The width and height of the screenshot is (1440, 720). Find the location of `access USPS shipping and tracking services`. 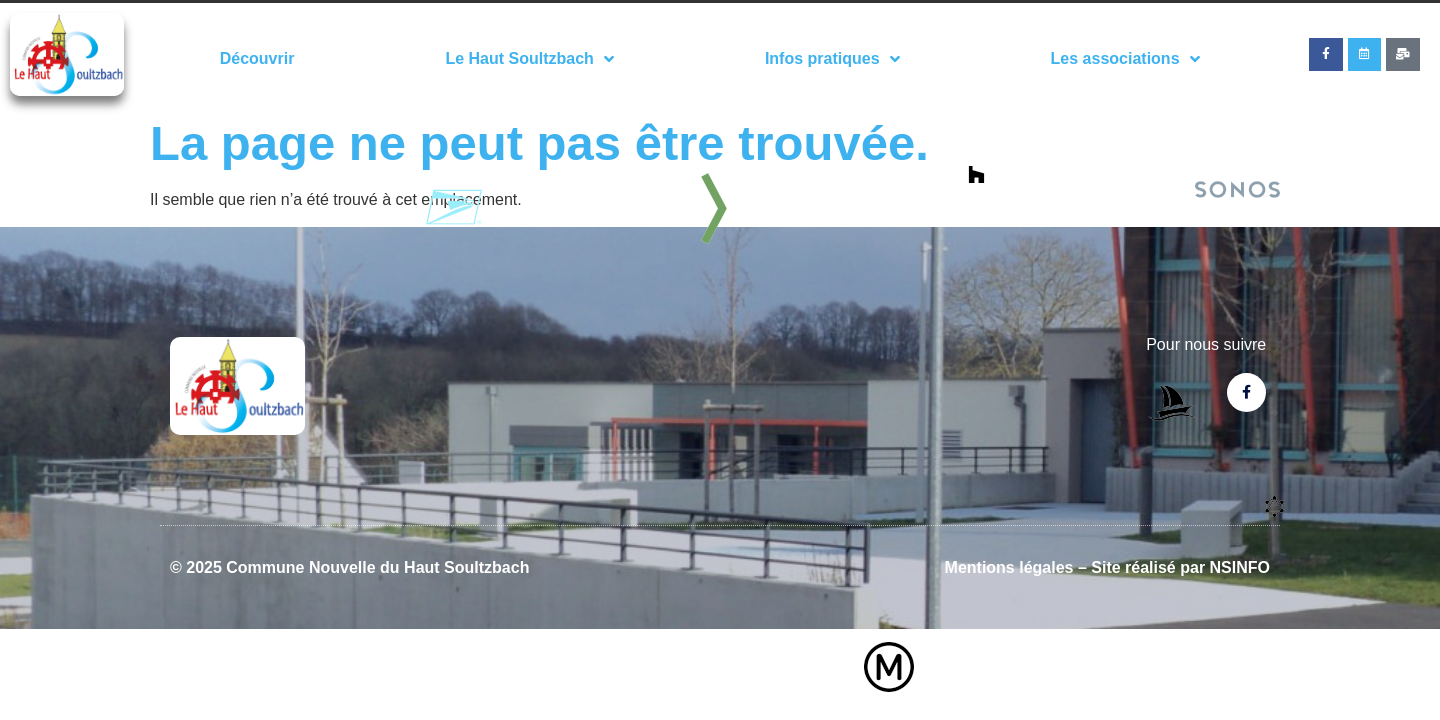

access USPS shipping and tracking services is located at coordinates (454, 207).